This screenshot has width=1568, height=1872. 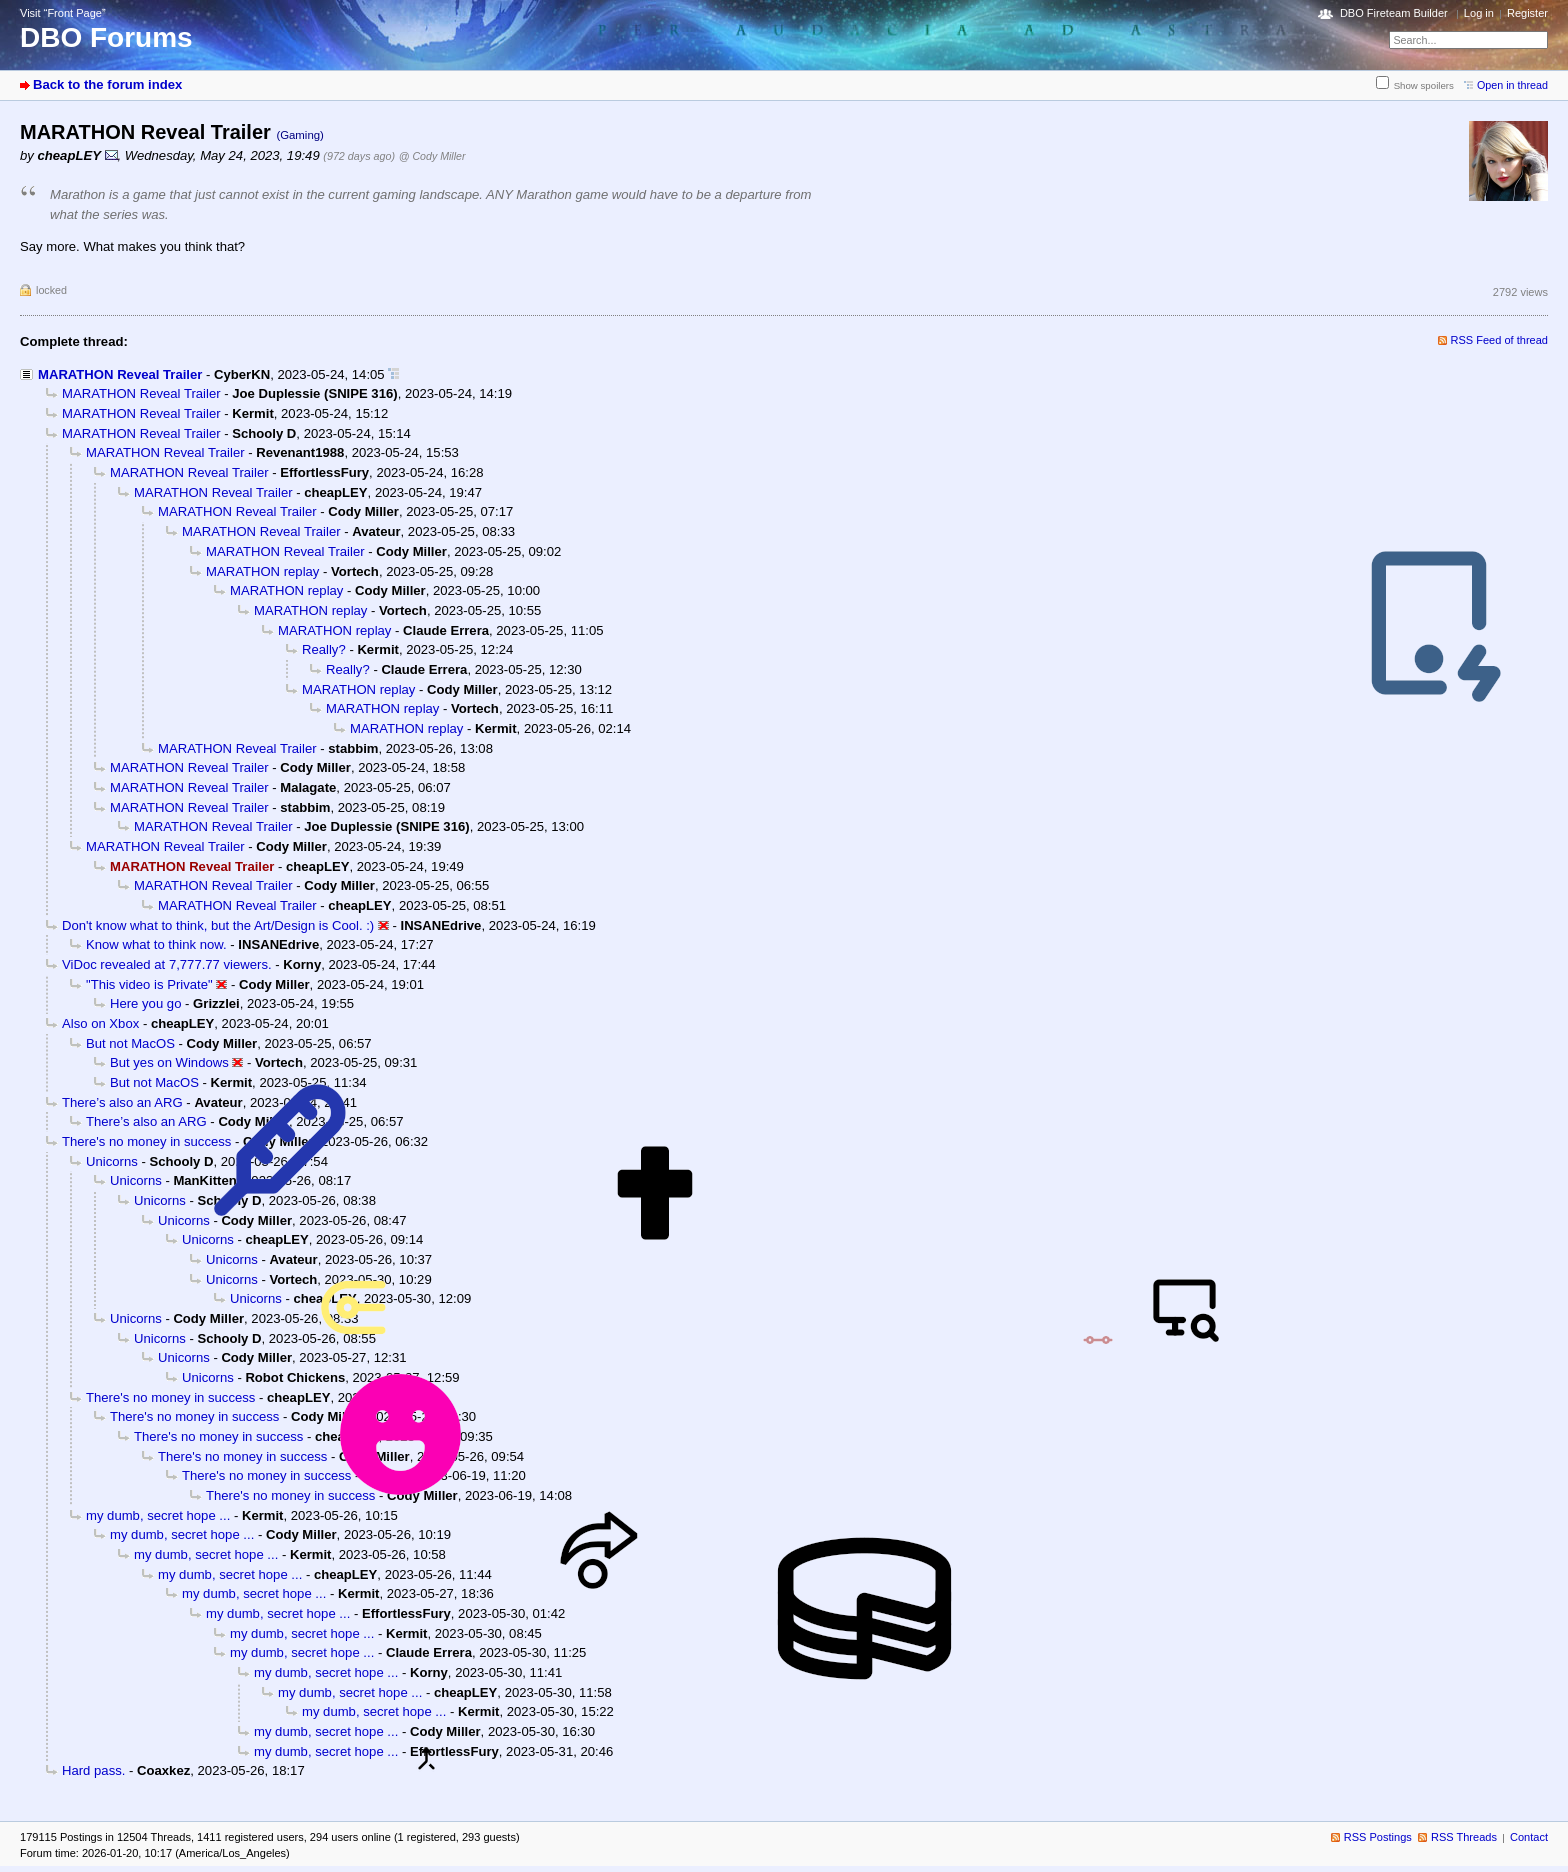 What do you see at coordinates (1429, 623) in the screenshot?
I see `tablet charging status` at bounding box center [1429, 623].